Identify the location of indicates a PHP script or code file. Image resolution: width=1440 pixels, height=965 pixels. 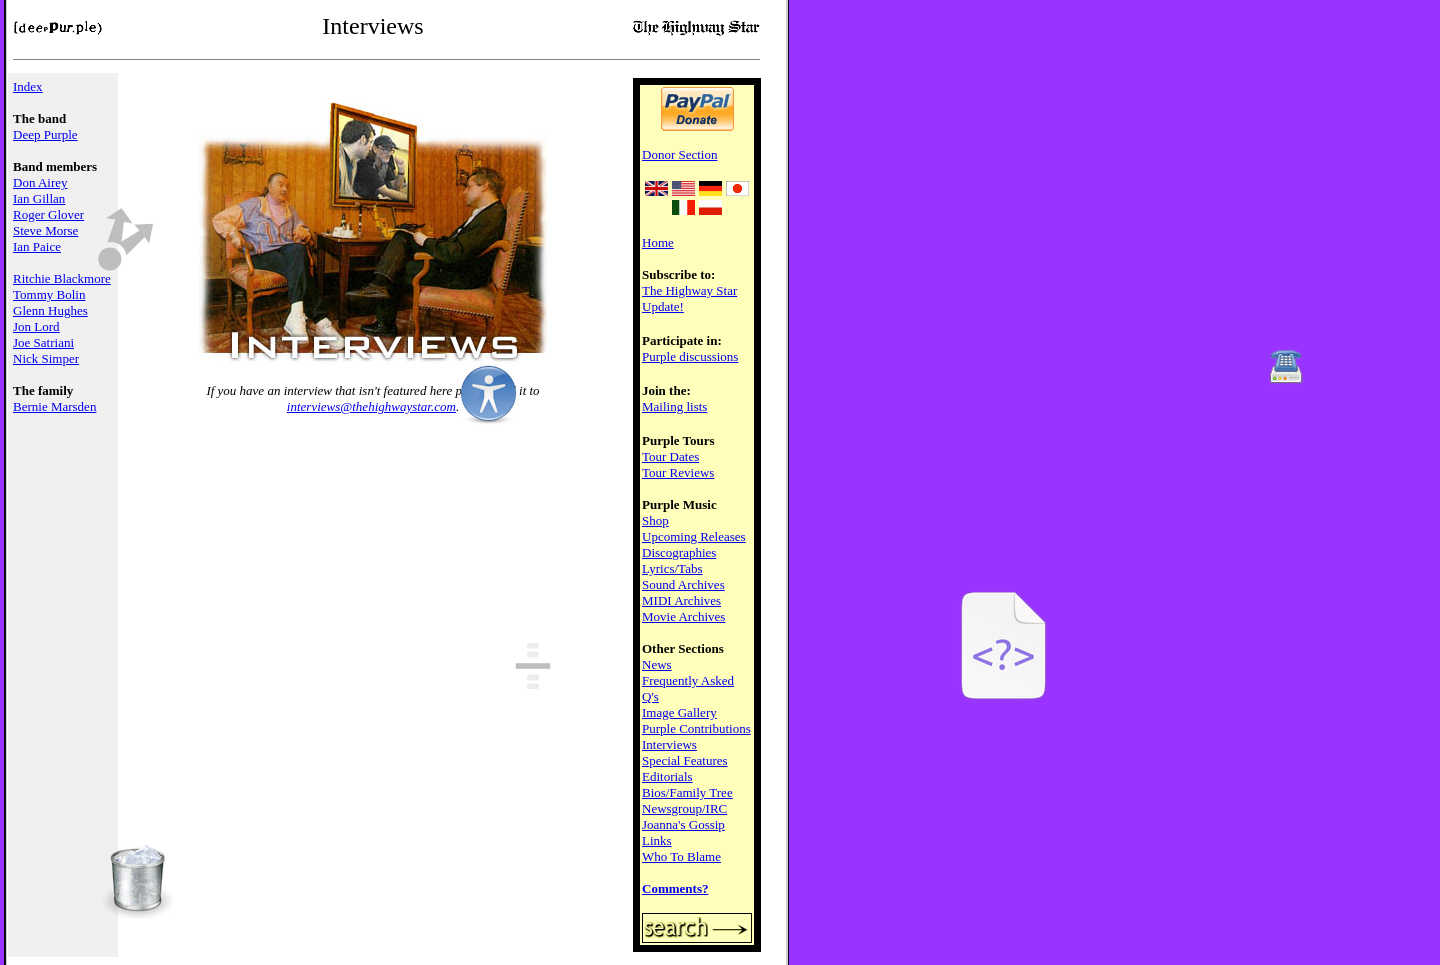
(1003, 645).